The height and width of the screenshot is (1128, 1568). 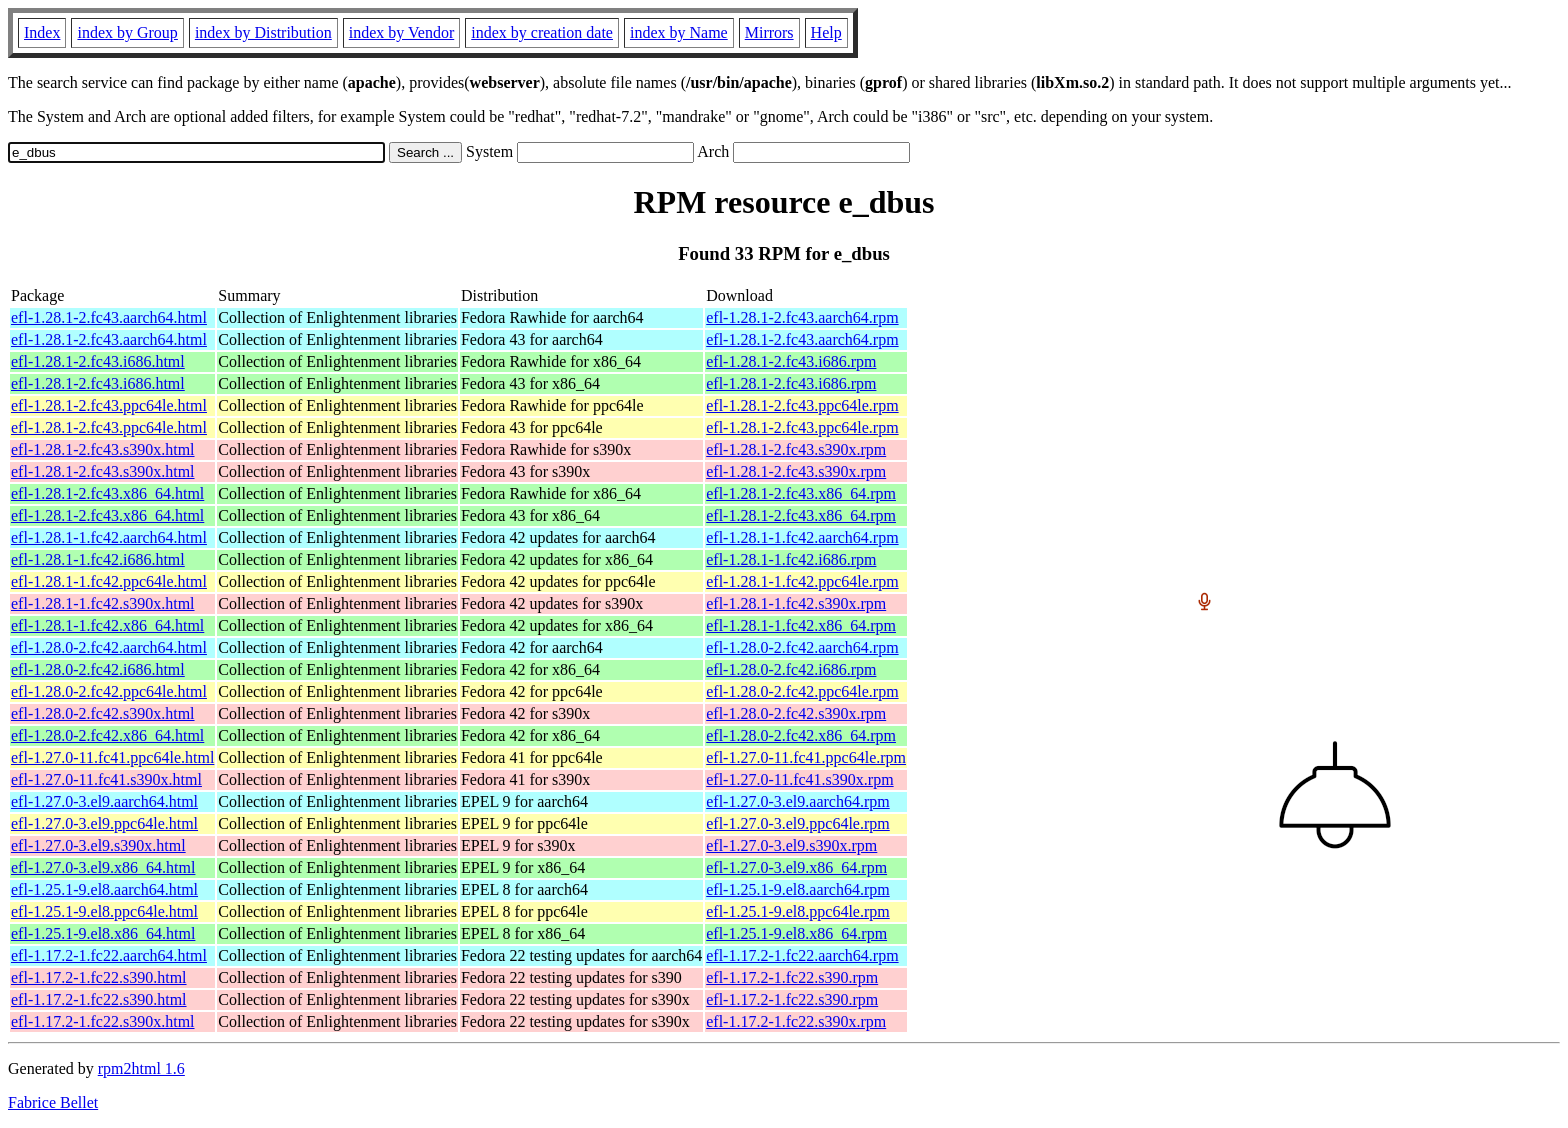 What do you see at coordinates (1335, 801) in the screenshot?
I see `toggle pendant light on/off` at bounding box center [1335, 801].